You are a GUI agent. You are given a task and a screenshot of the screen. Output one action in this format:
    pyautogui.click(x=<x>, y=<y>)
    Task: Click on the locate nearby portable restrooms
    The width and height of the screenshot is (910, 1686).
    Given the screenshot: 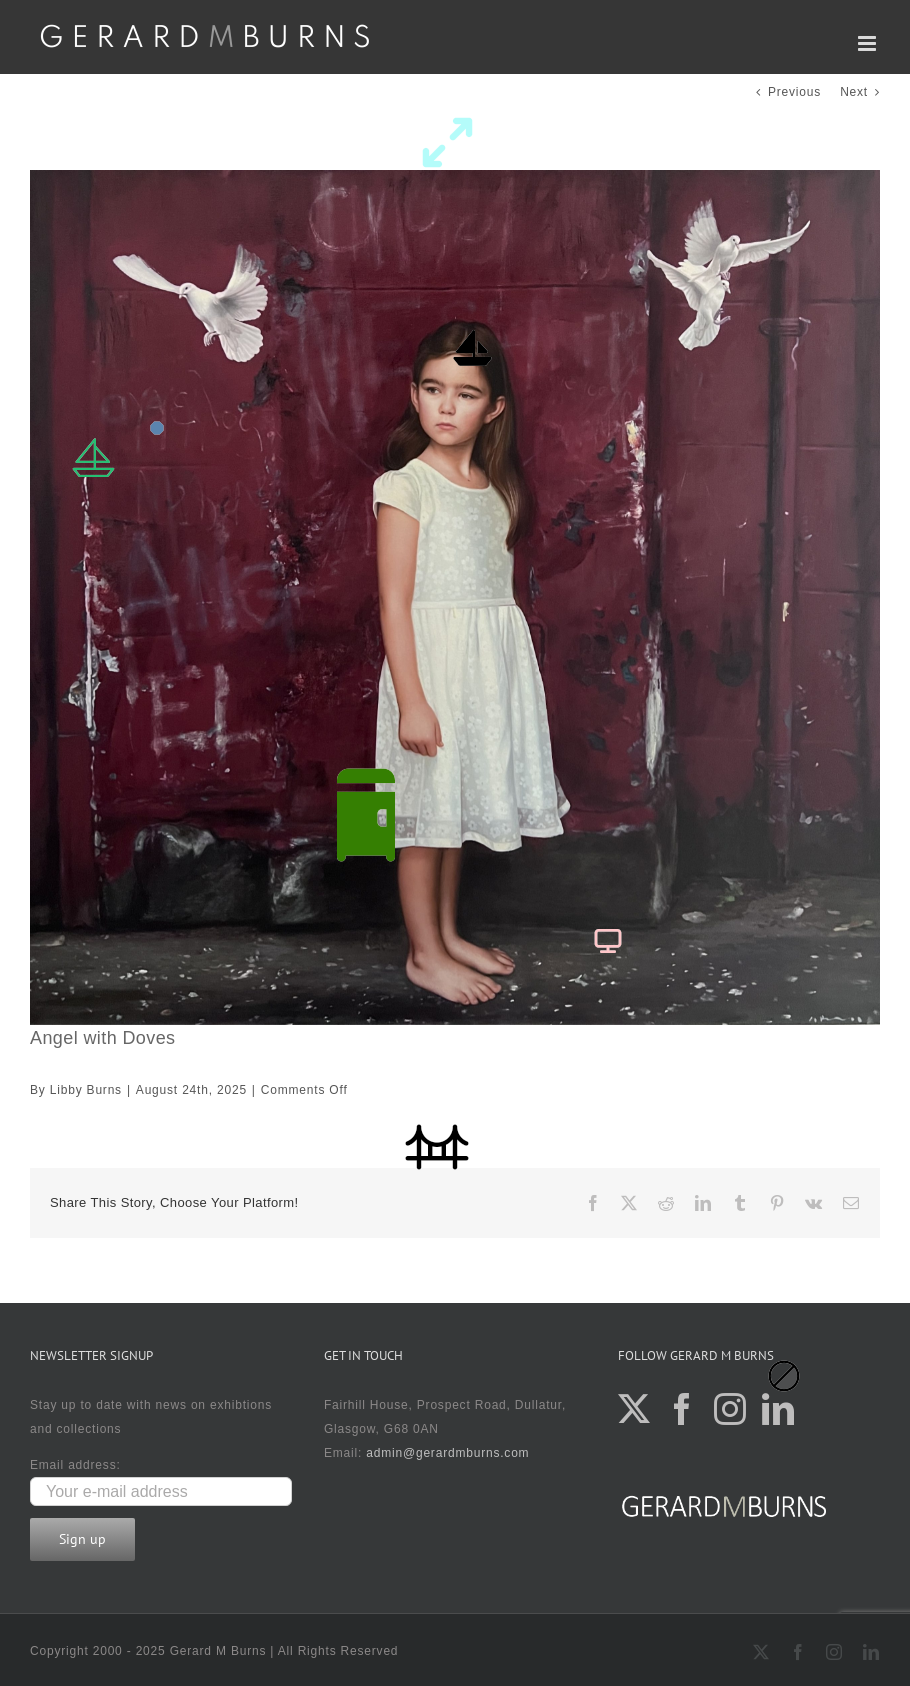 What is the action you would take?
    pyautogui.click(x=366, y=815)
    